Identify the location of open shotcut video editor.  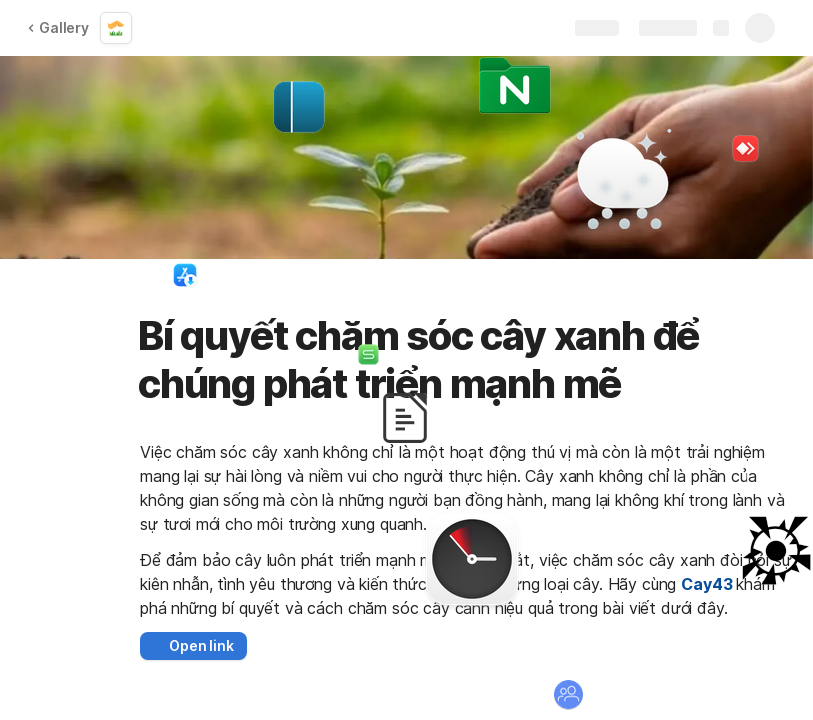
(299, 107).